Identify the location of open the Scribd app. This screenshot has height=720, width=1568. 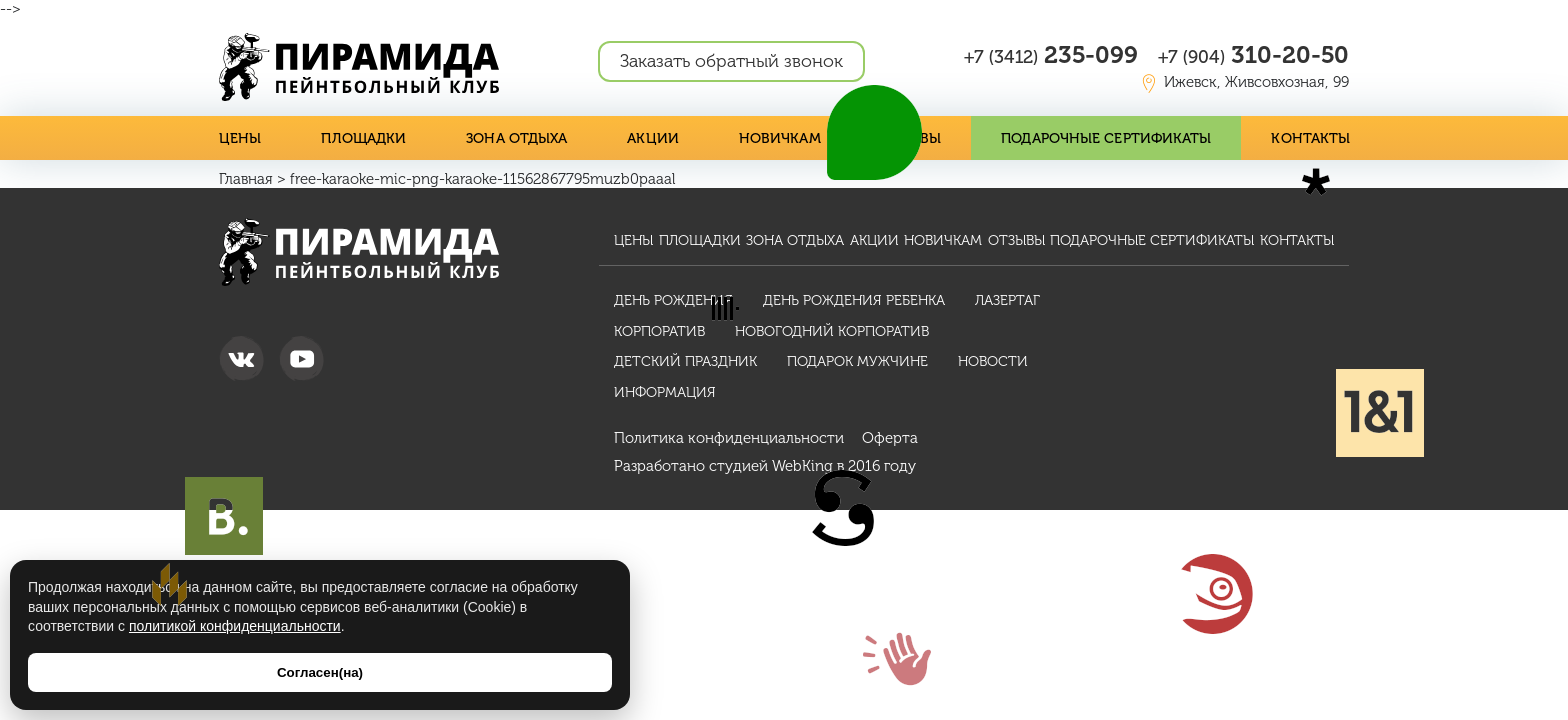
(843, 508).